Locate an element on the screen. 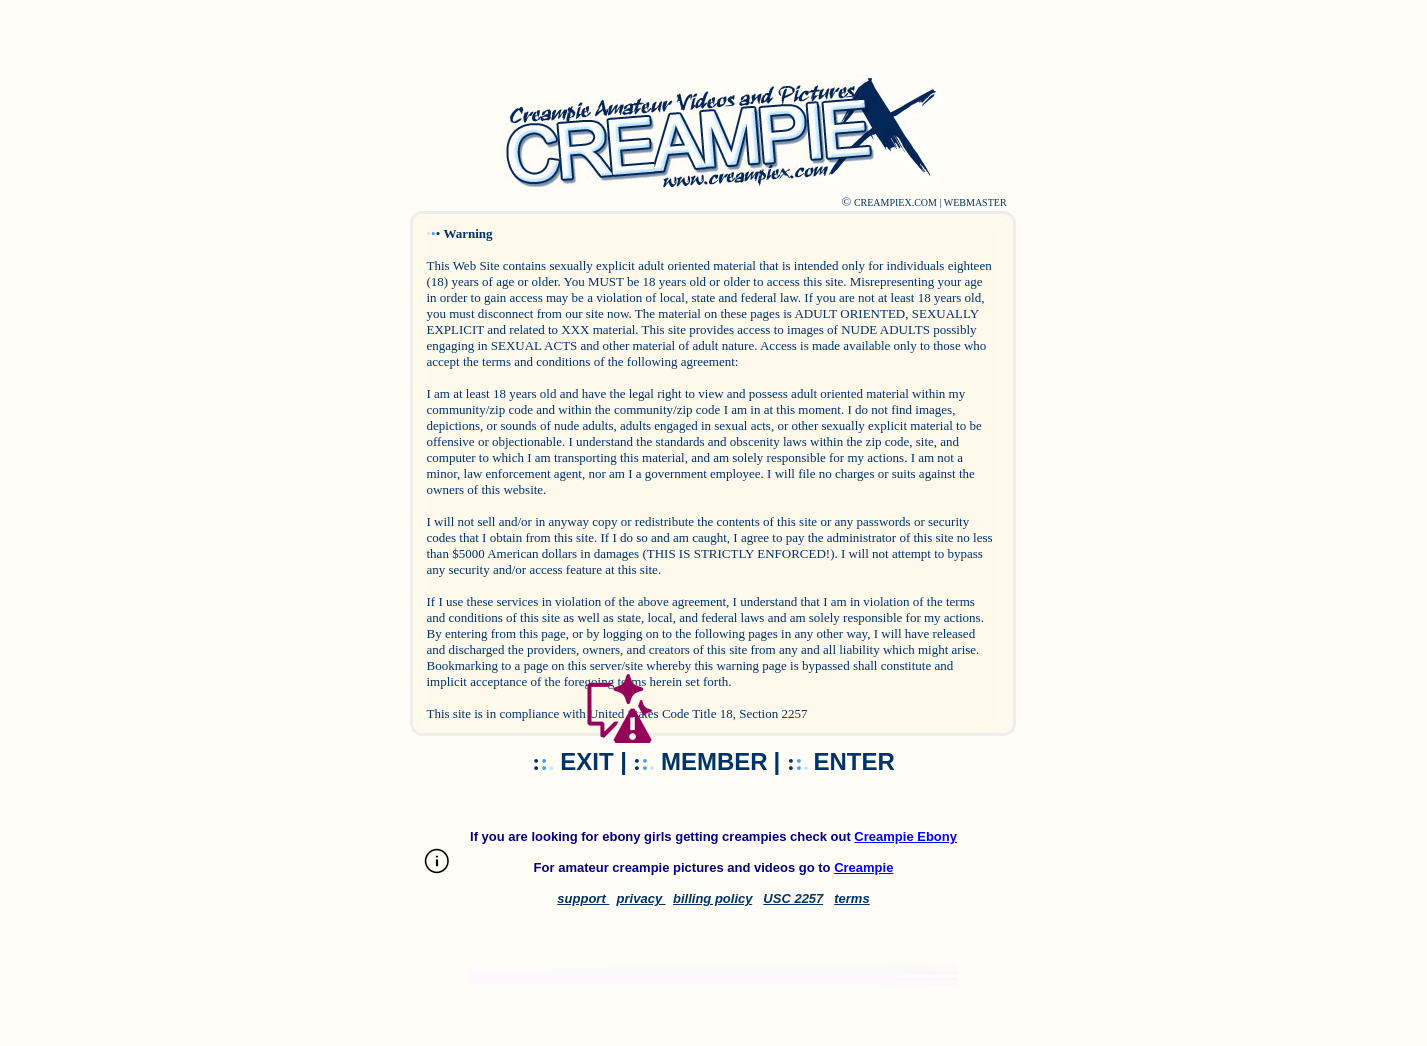 The width and height of the screenshot is (1427, 1046). AI chat feature experiencing an issue or error is located at coordinates (617, 708).